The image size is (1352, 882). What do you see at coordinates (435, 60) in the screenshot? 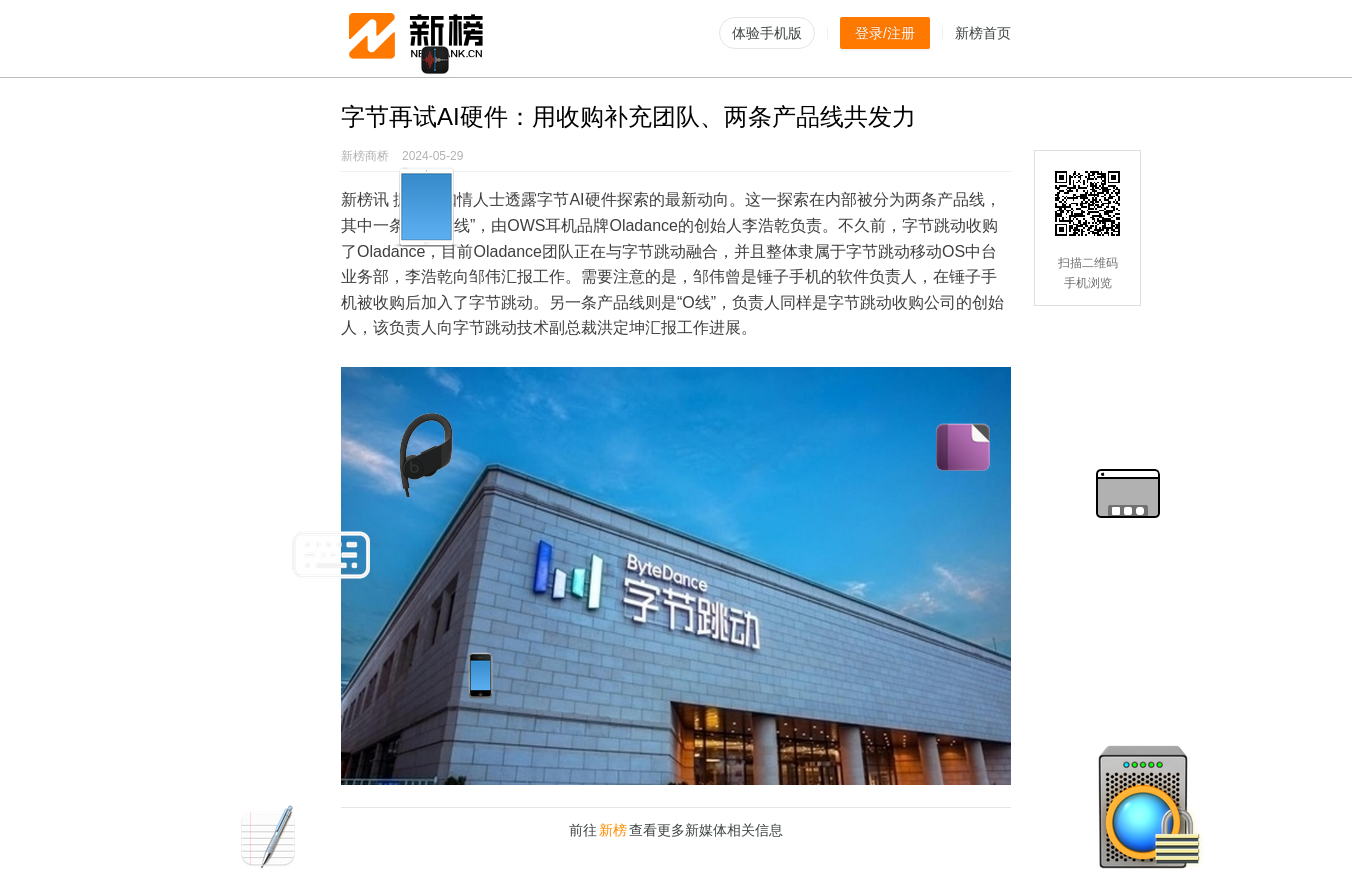
I see `open voice memos app` at bounding box center [435, 60].